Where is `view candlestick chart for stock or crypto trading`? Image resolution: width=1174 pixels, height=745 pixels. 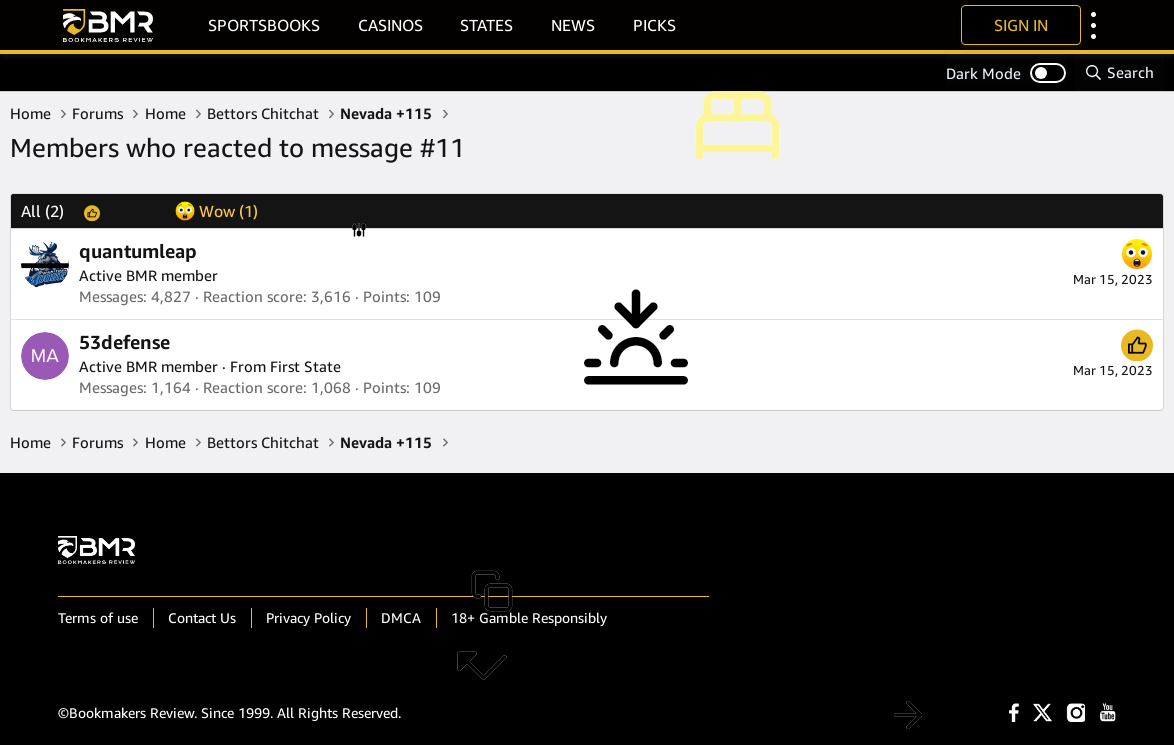
view candlestick chart for stock or crypto trading is located at coordinates (359, 230).